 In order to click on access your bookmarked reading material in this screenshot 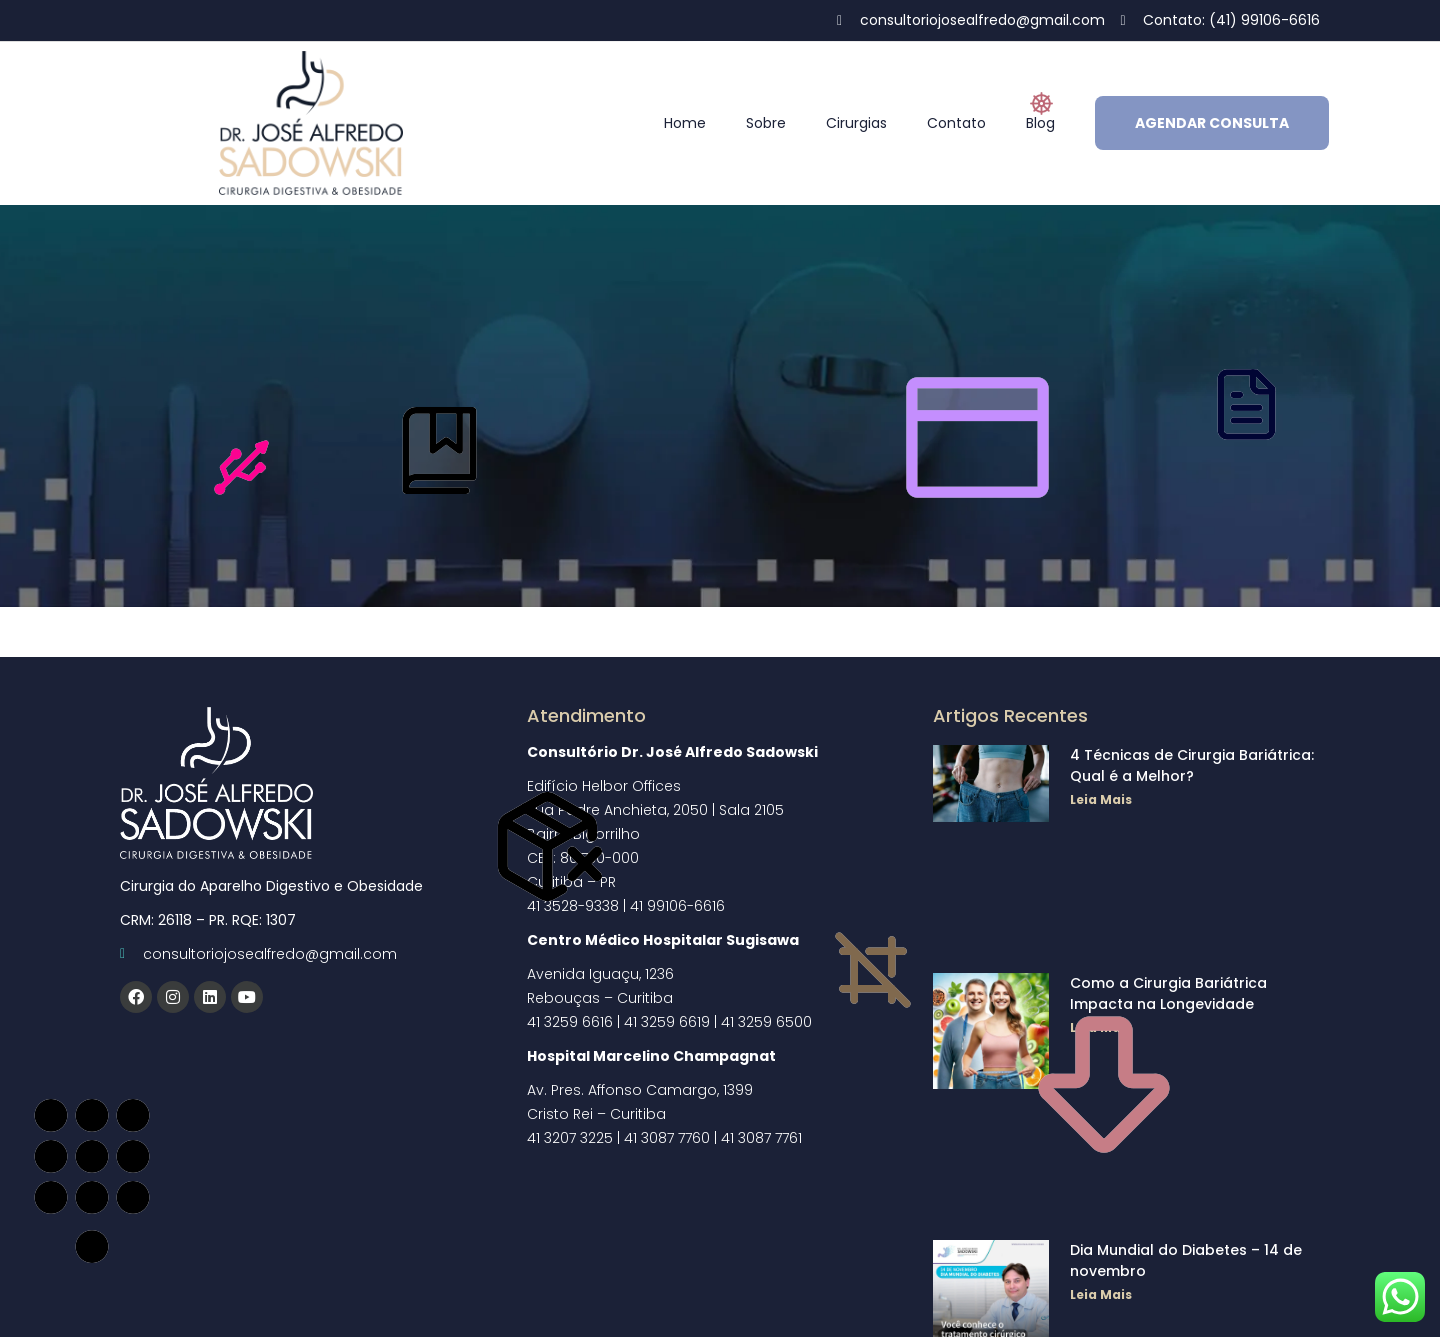, I will do `click(439, 450)`.